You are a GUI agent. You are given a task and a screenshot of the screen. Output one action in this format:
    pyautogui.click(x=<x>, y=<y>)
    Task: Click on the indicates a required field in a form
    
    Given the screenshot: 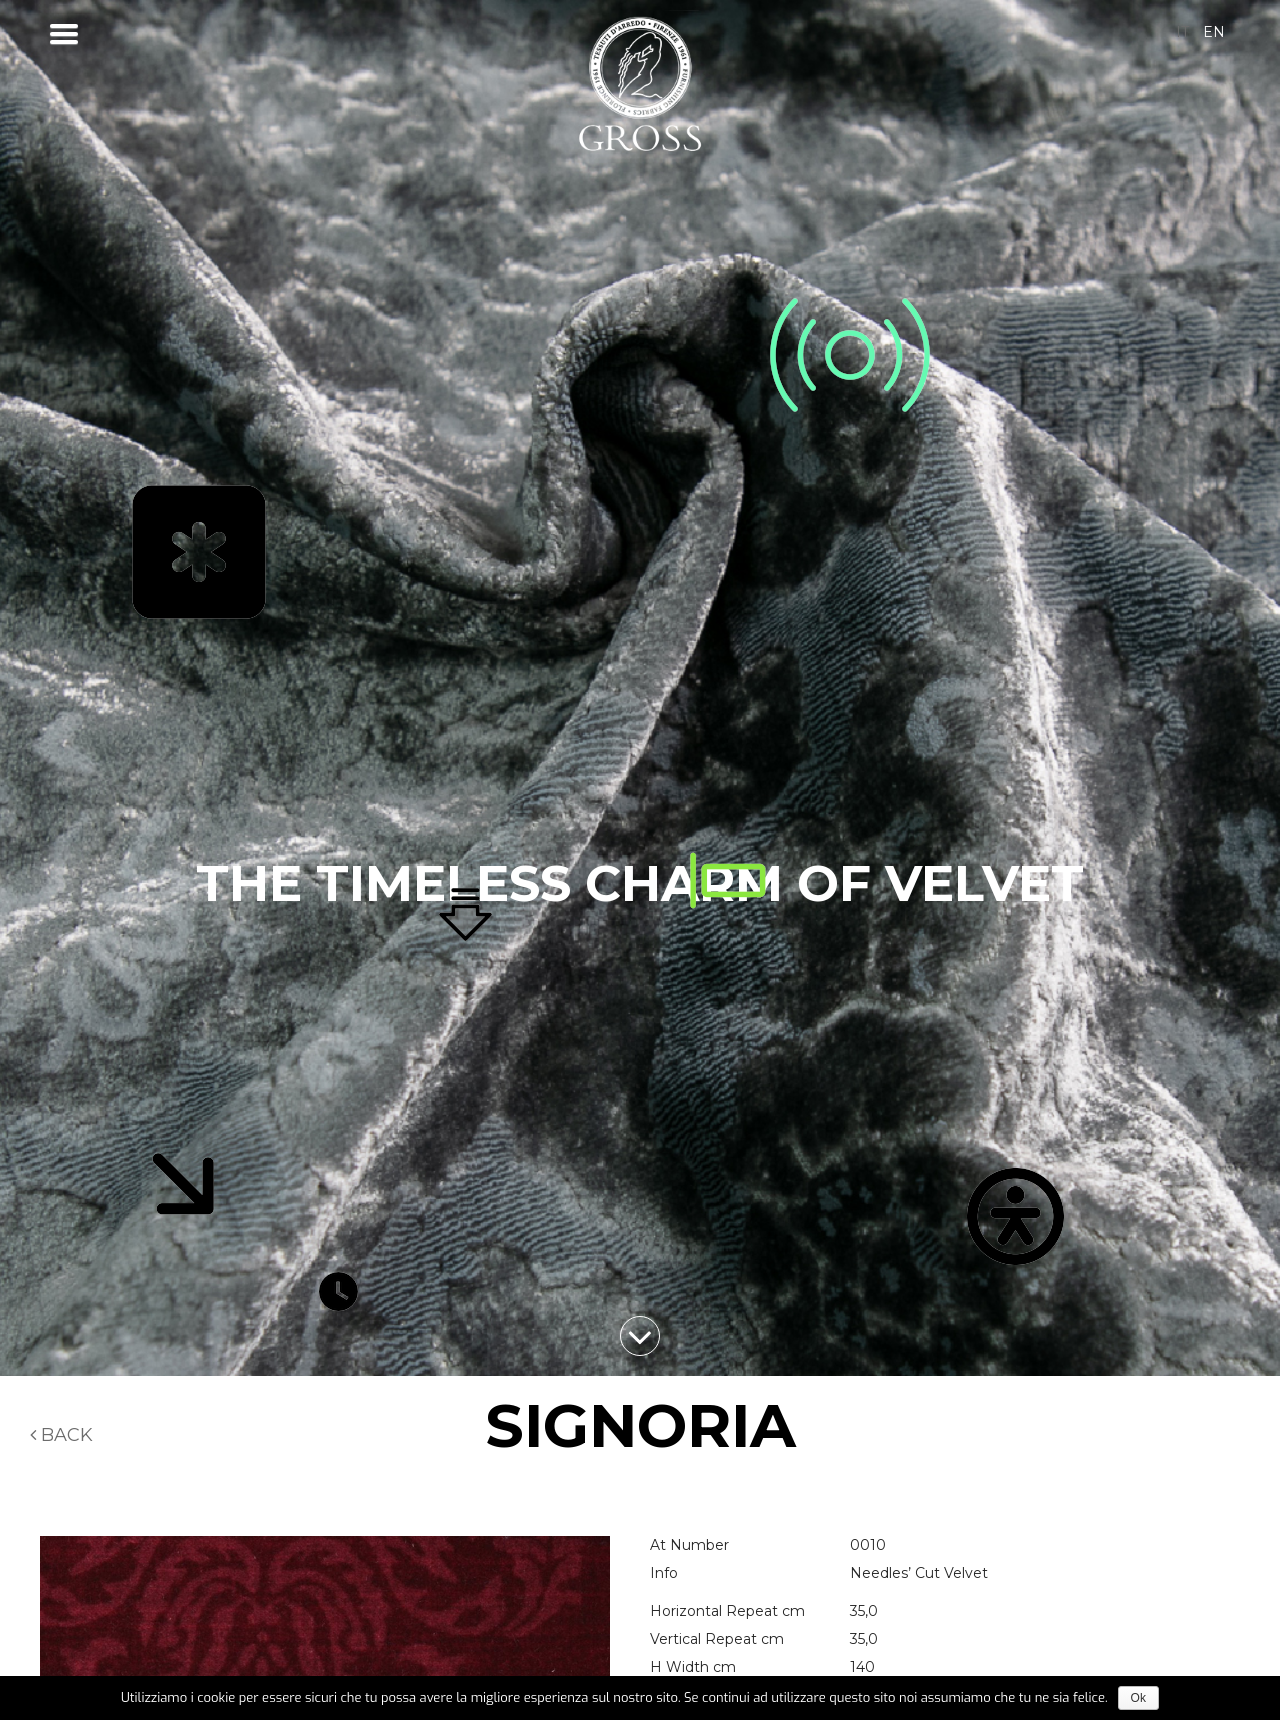 What is the action you would take?
    pyautogui.click(x=199, y=552)
    